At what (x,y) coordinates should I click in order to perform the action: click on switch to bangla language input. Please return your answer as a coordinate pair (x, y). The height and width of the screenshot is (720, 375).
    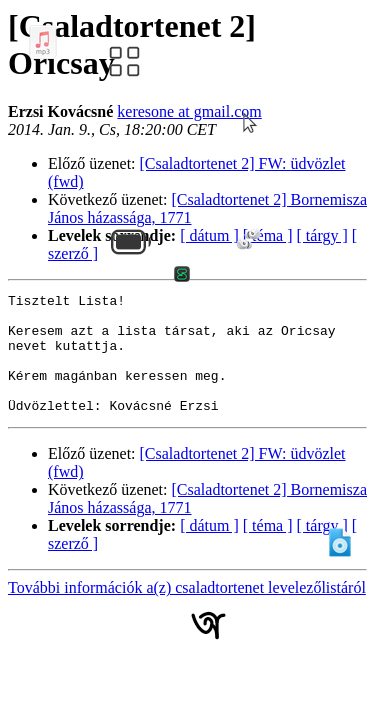
    Looking at the image, I should click on (208, 625).